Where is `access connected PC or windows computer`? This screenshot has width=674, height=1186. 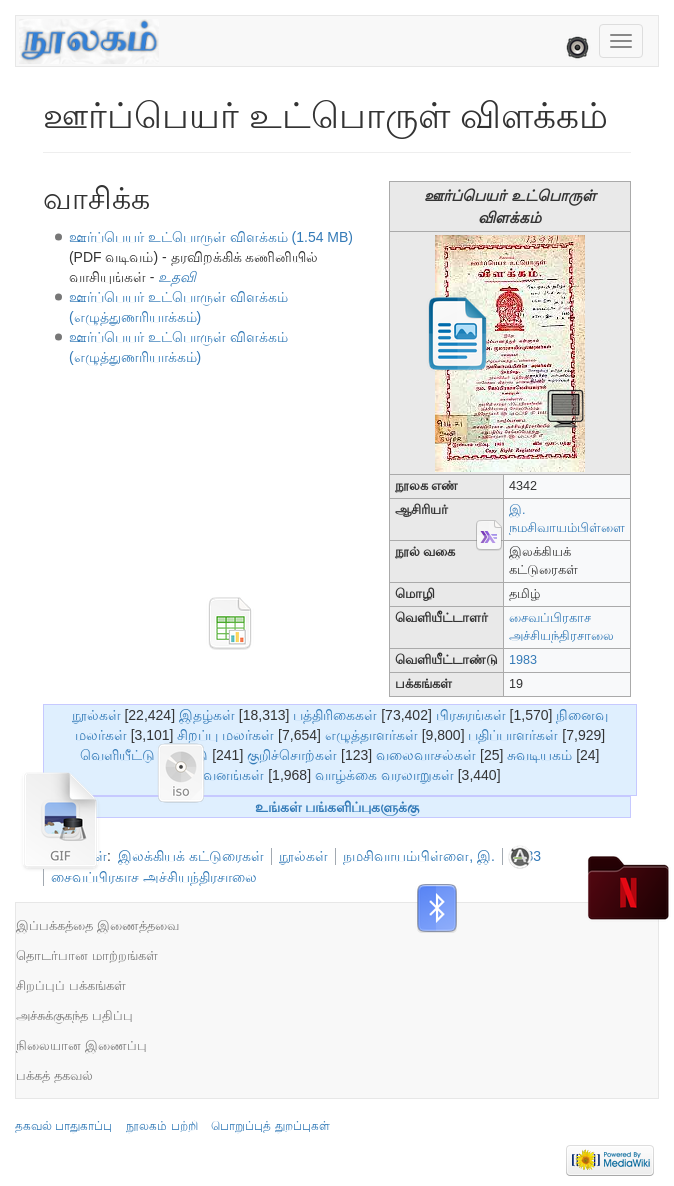 access connected PC or windows computer is located at coordinates (565, 408).